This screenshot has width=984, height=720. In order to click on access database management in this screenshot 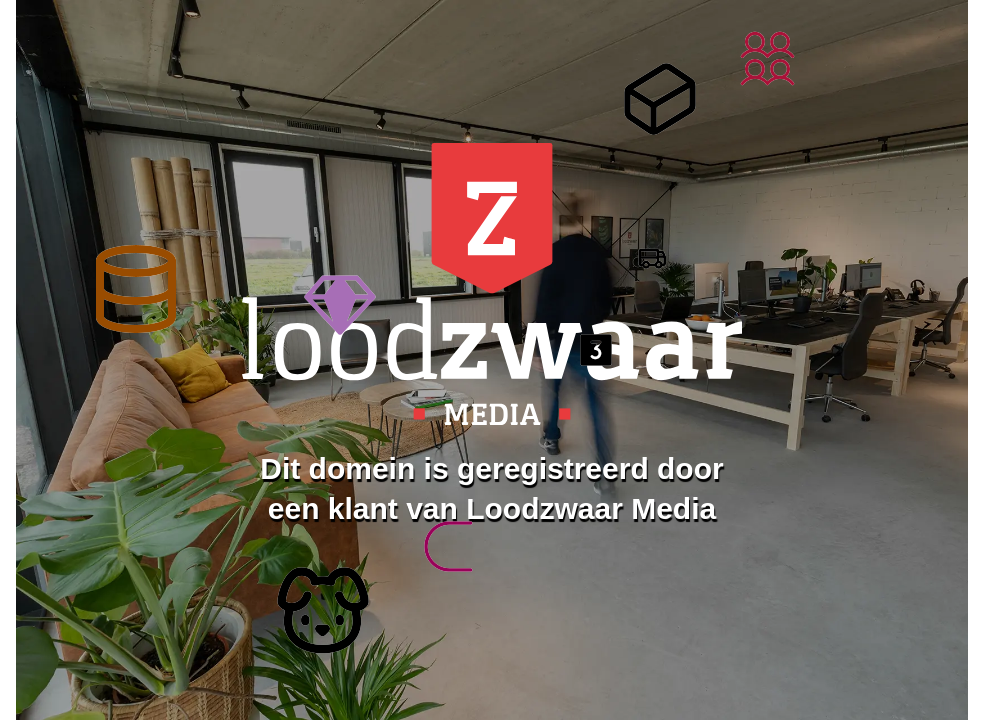, I will do `click(136, 289)`.